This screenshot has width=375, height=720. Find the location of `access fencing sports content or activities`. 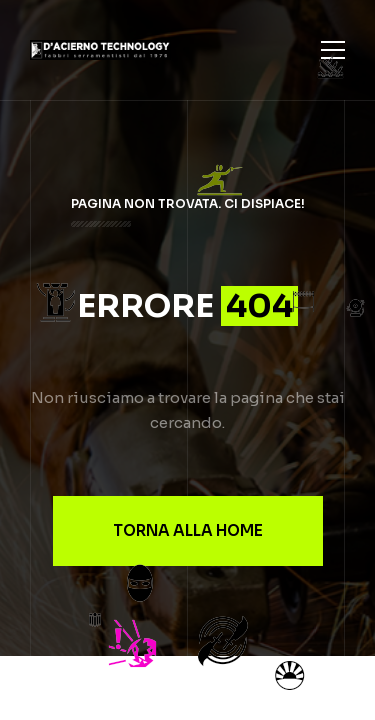

access fencing sports content or activities is located at coordinates (220, 180).